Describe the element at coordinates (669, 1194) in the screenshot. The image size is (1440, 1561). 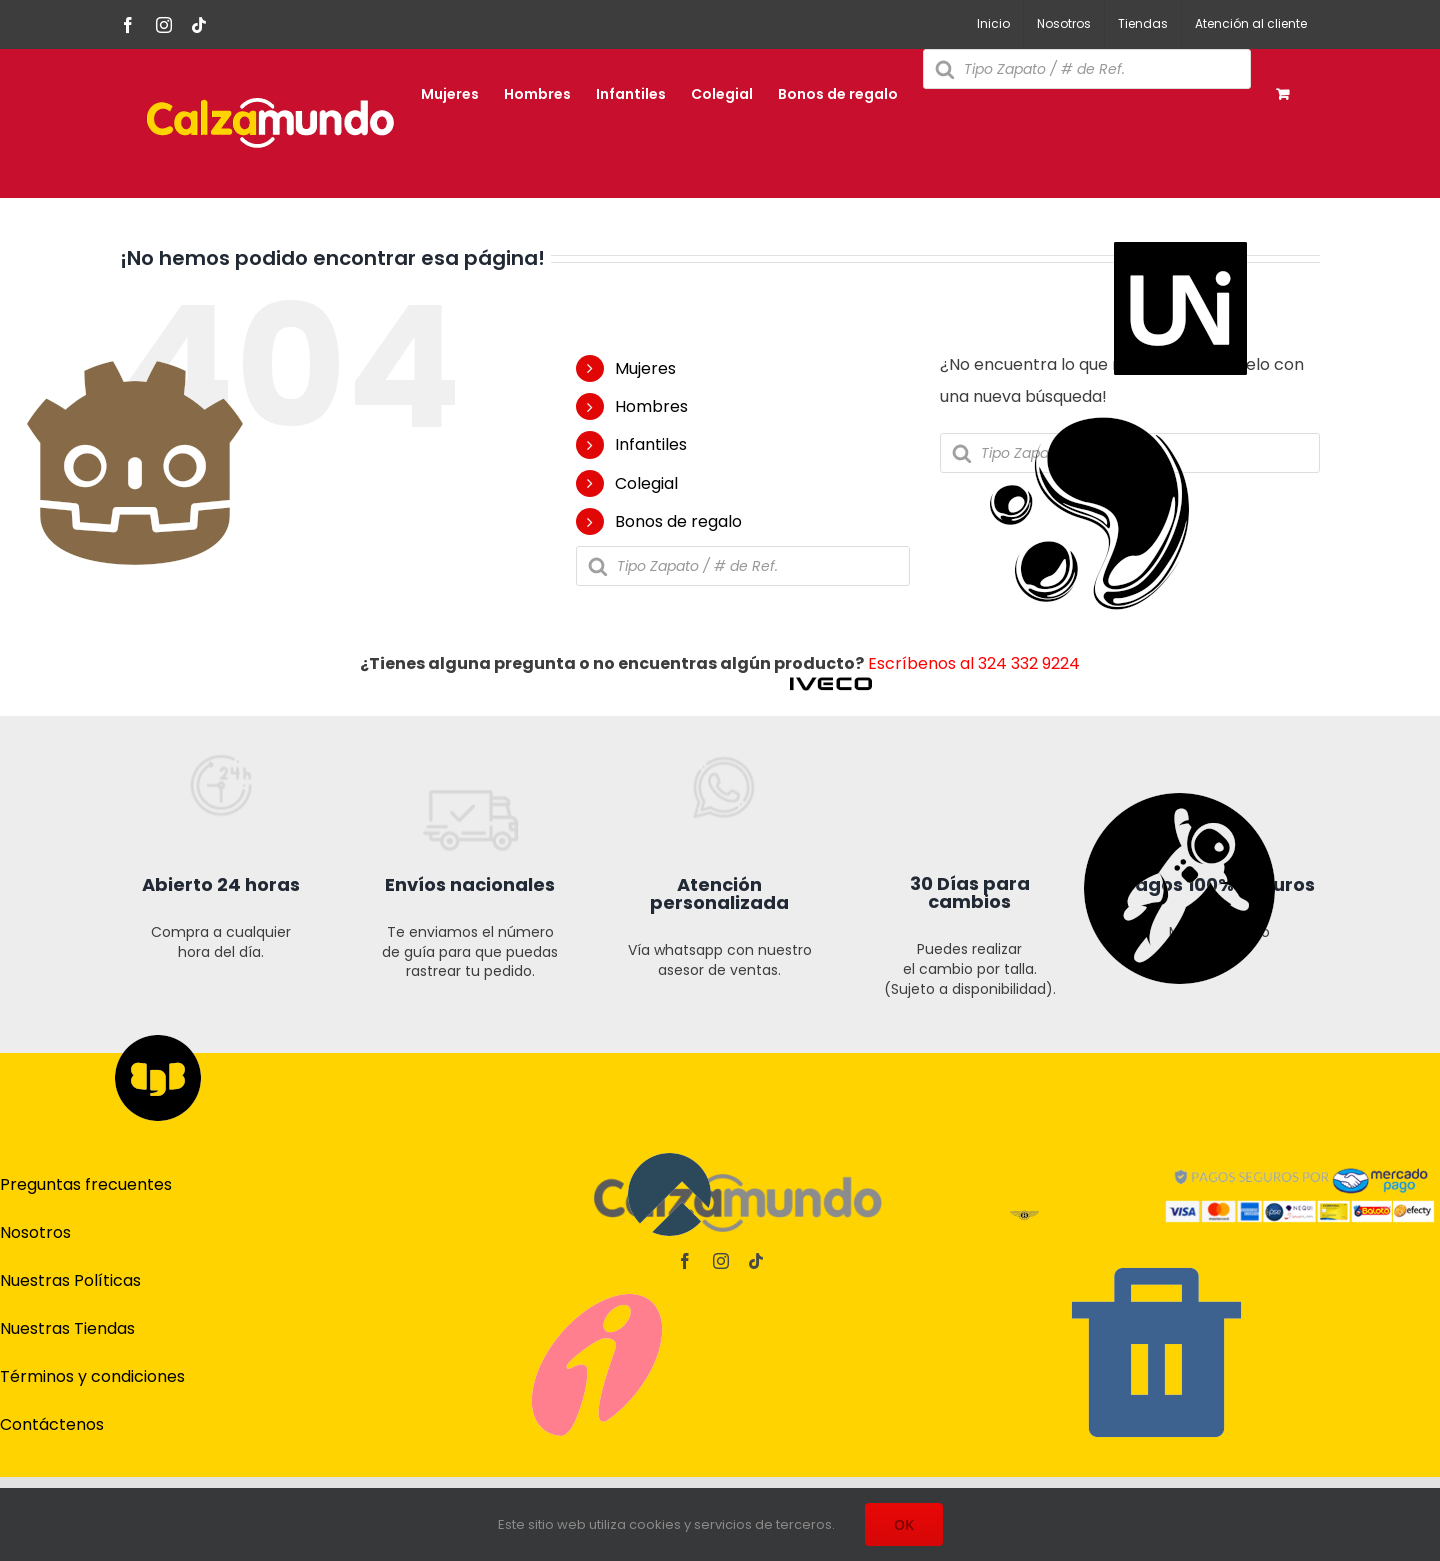
I see `Rocky Linux logo` at that location.